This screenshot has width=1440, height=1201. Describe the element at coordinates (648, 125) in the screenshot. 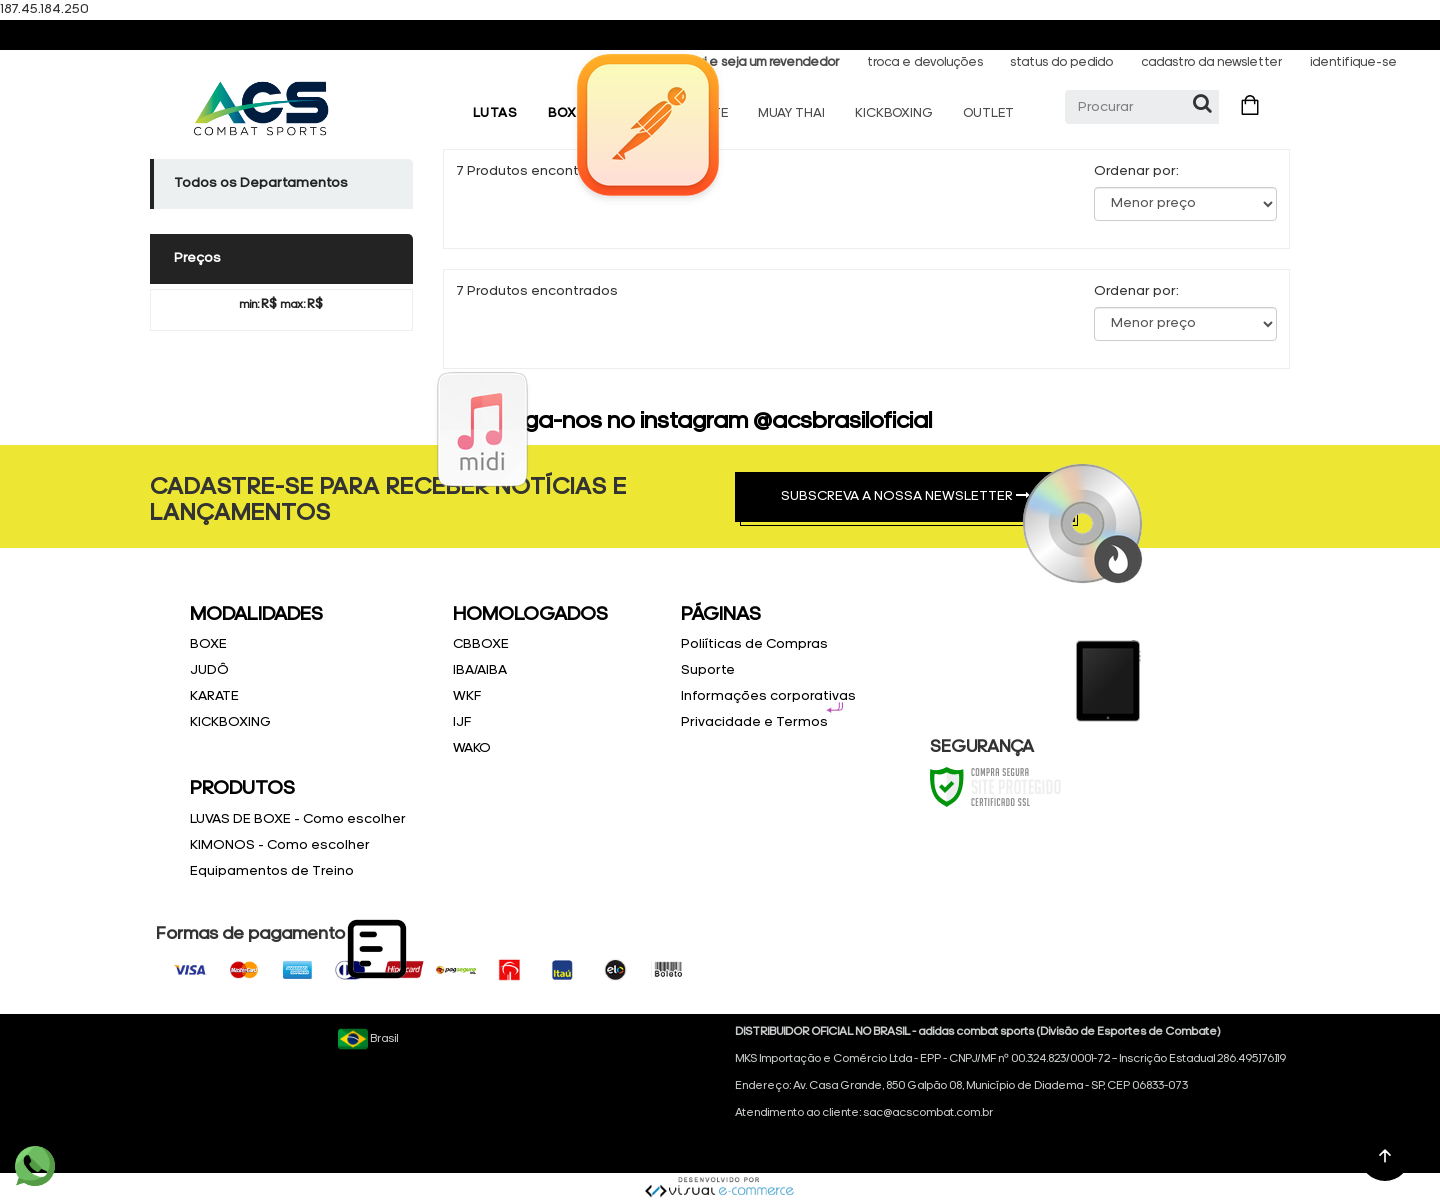

I see `open Postman API development app` at that location.